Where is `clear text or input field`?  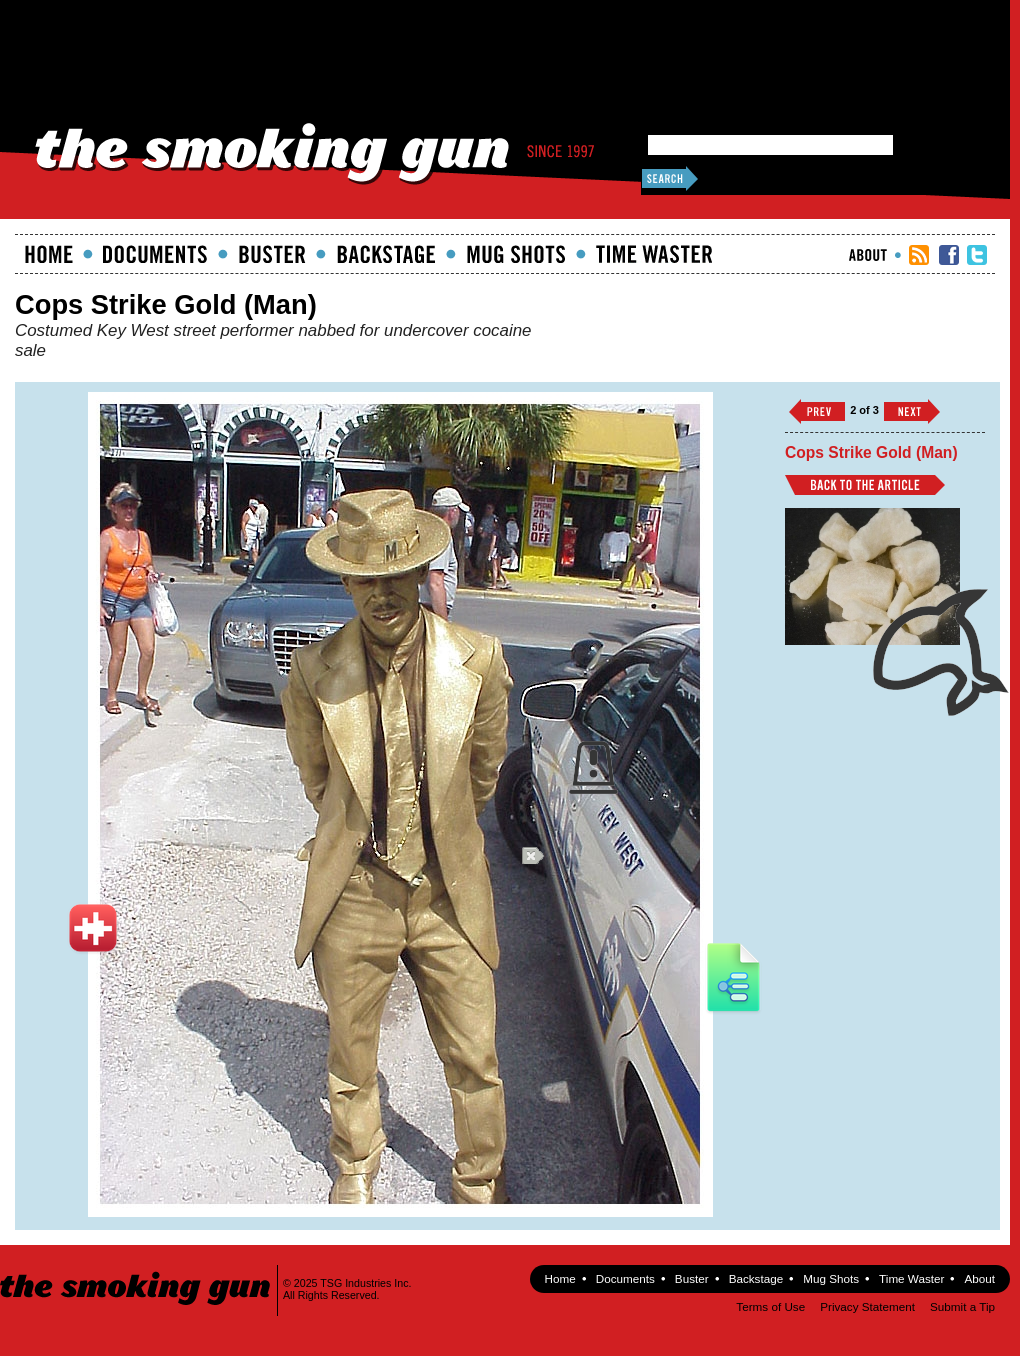 clear text or input field is located at coordinates (534, 855).